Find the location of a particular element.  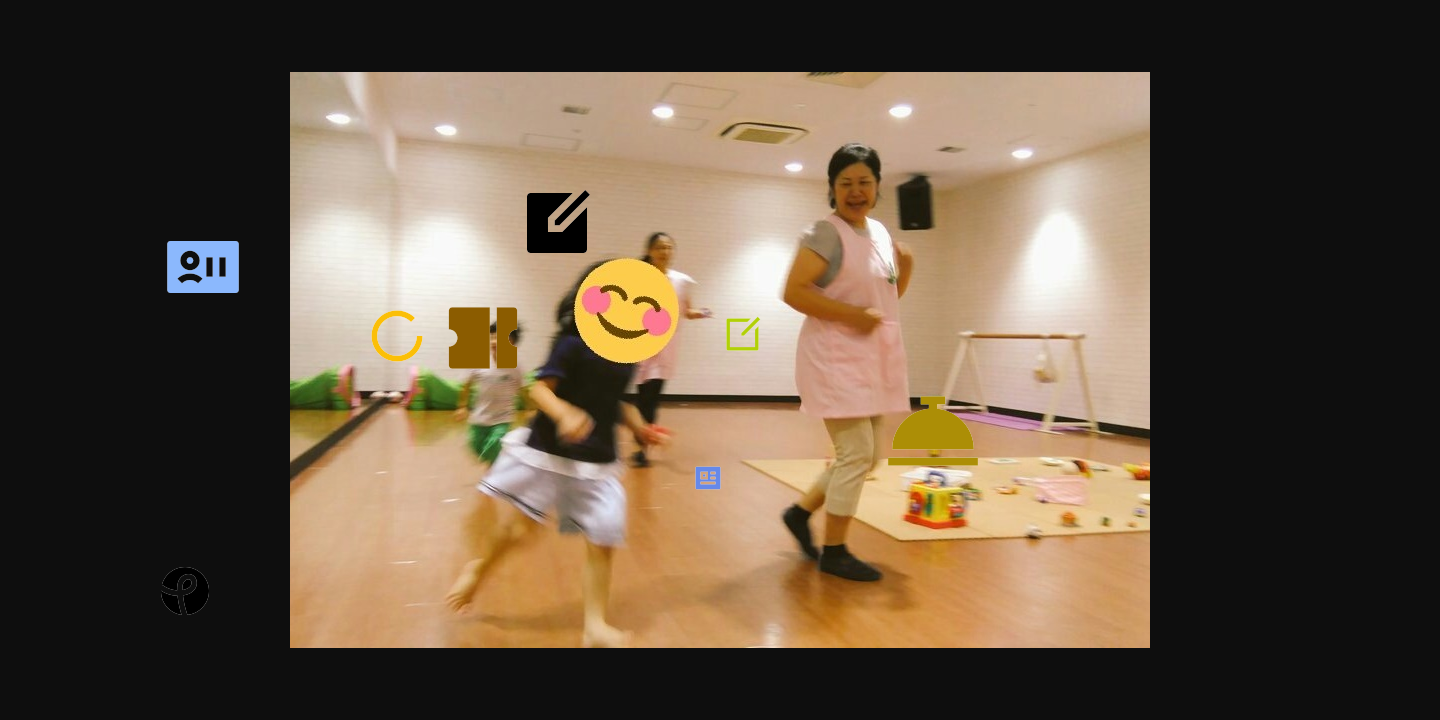

edit or compose a new document is located at coordinates (557, 223).